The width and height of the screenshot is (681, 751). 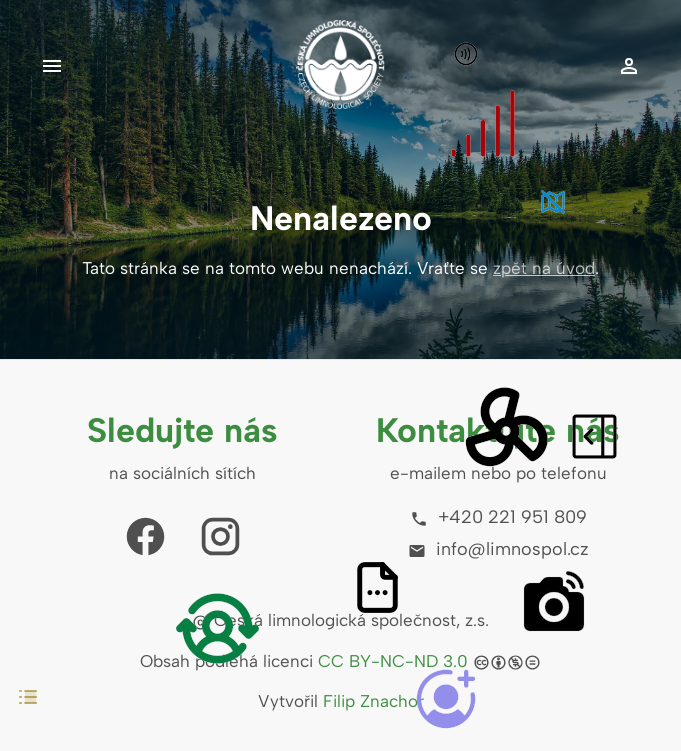 What do you see at coordinates (217, 628) in the screenshot?
I see `switch between user accounts` at bounding box center [217, 628].